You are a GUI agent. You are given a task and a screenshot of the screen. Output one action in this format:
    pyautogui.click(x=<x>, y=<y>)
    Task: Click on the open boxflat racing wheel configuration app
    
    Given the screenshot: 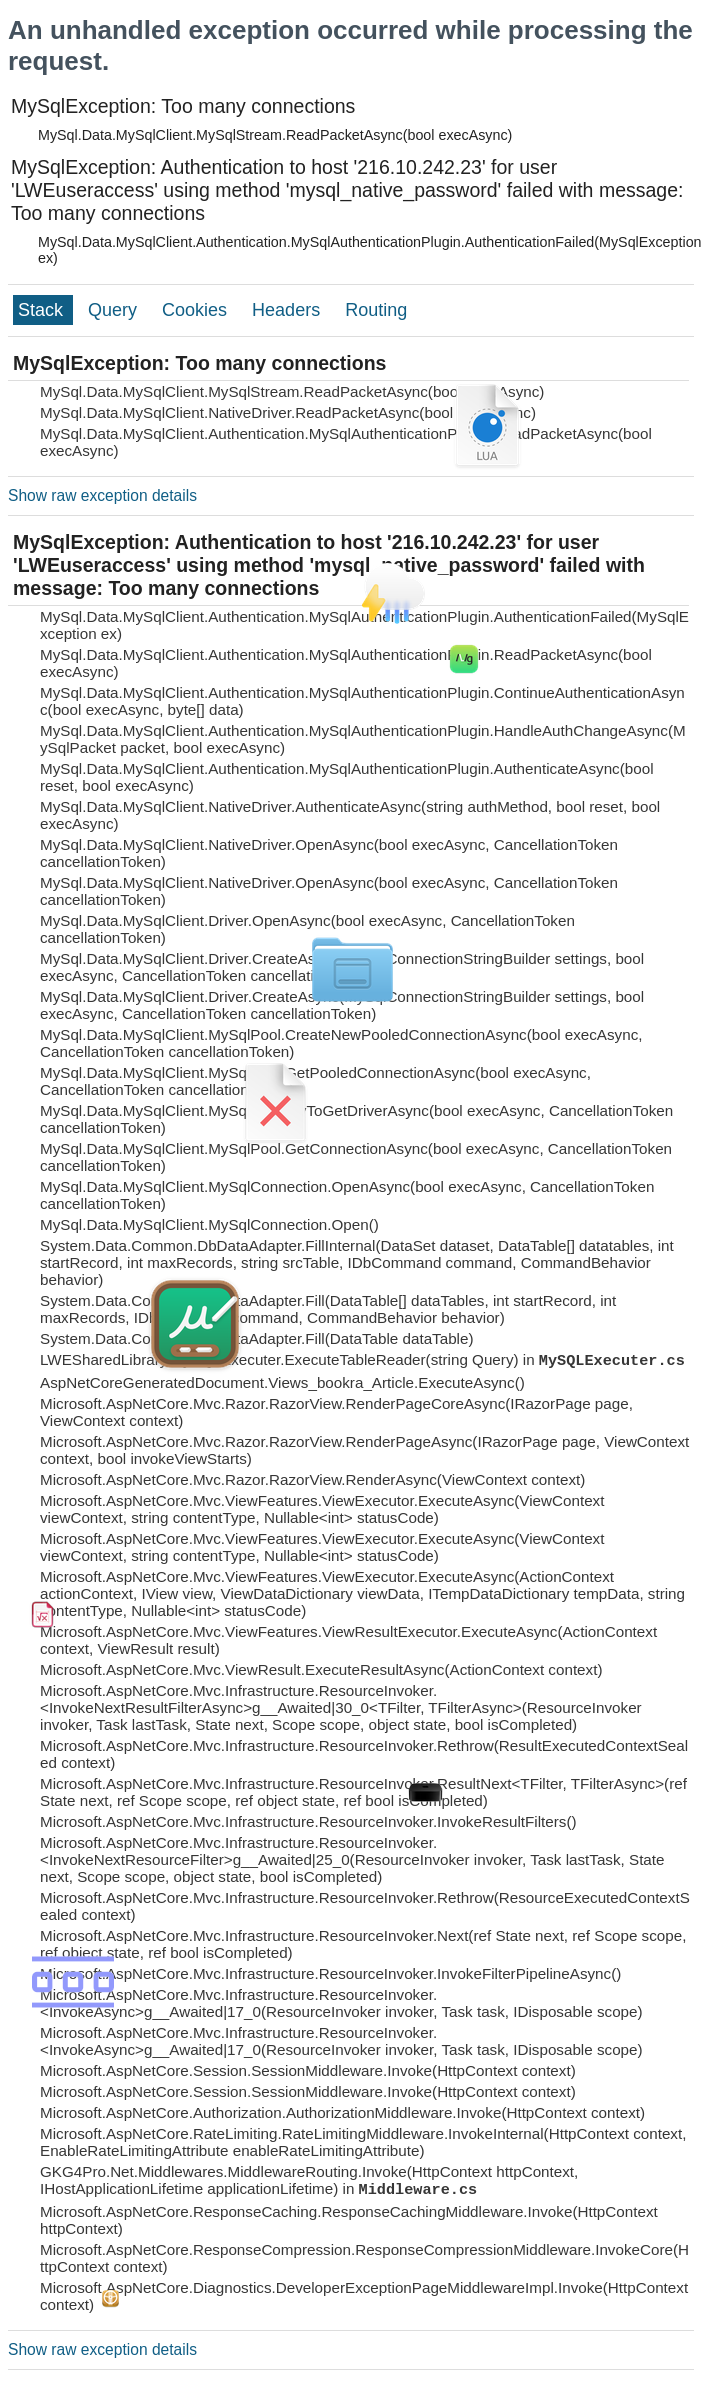 What is the action you would take?
    pyautogui.click(x=110, y=2298)
    